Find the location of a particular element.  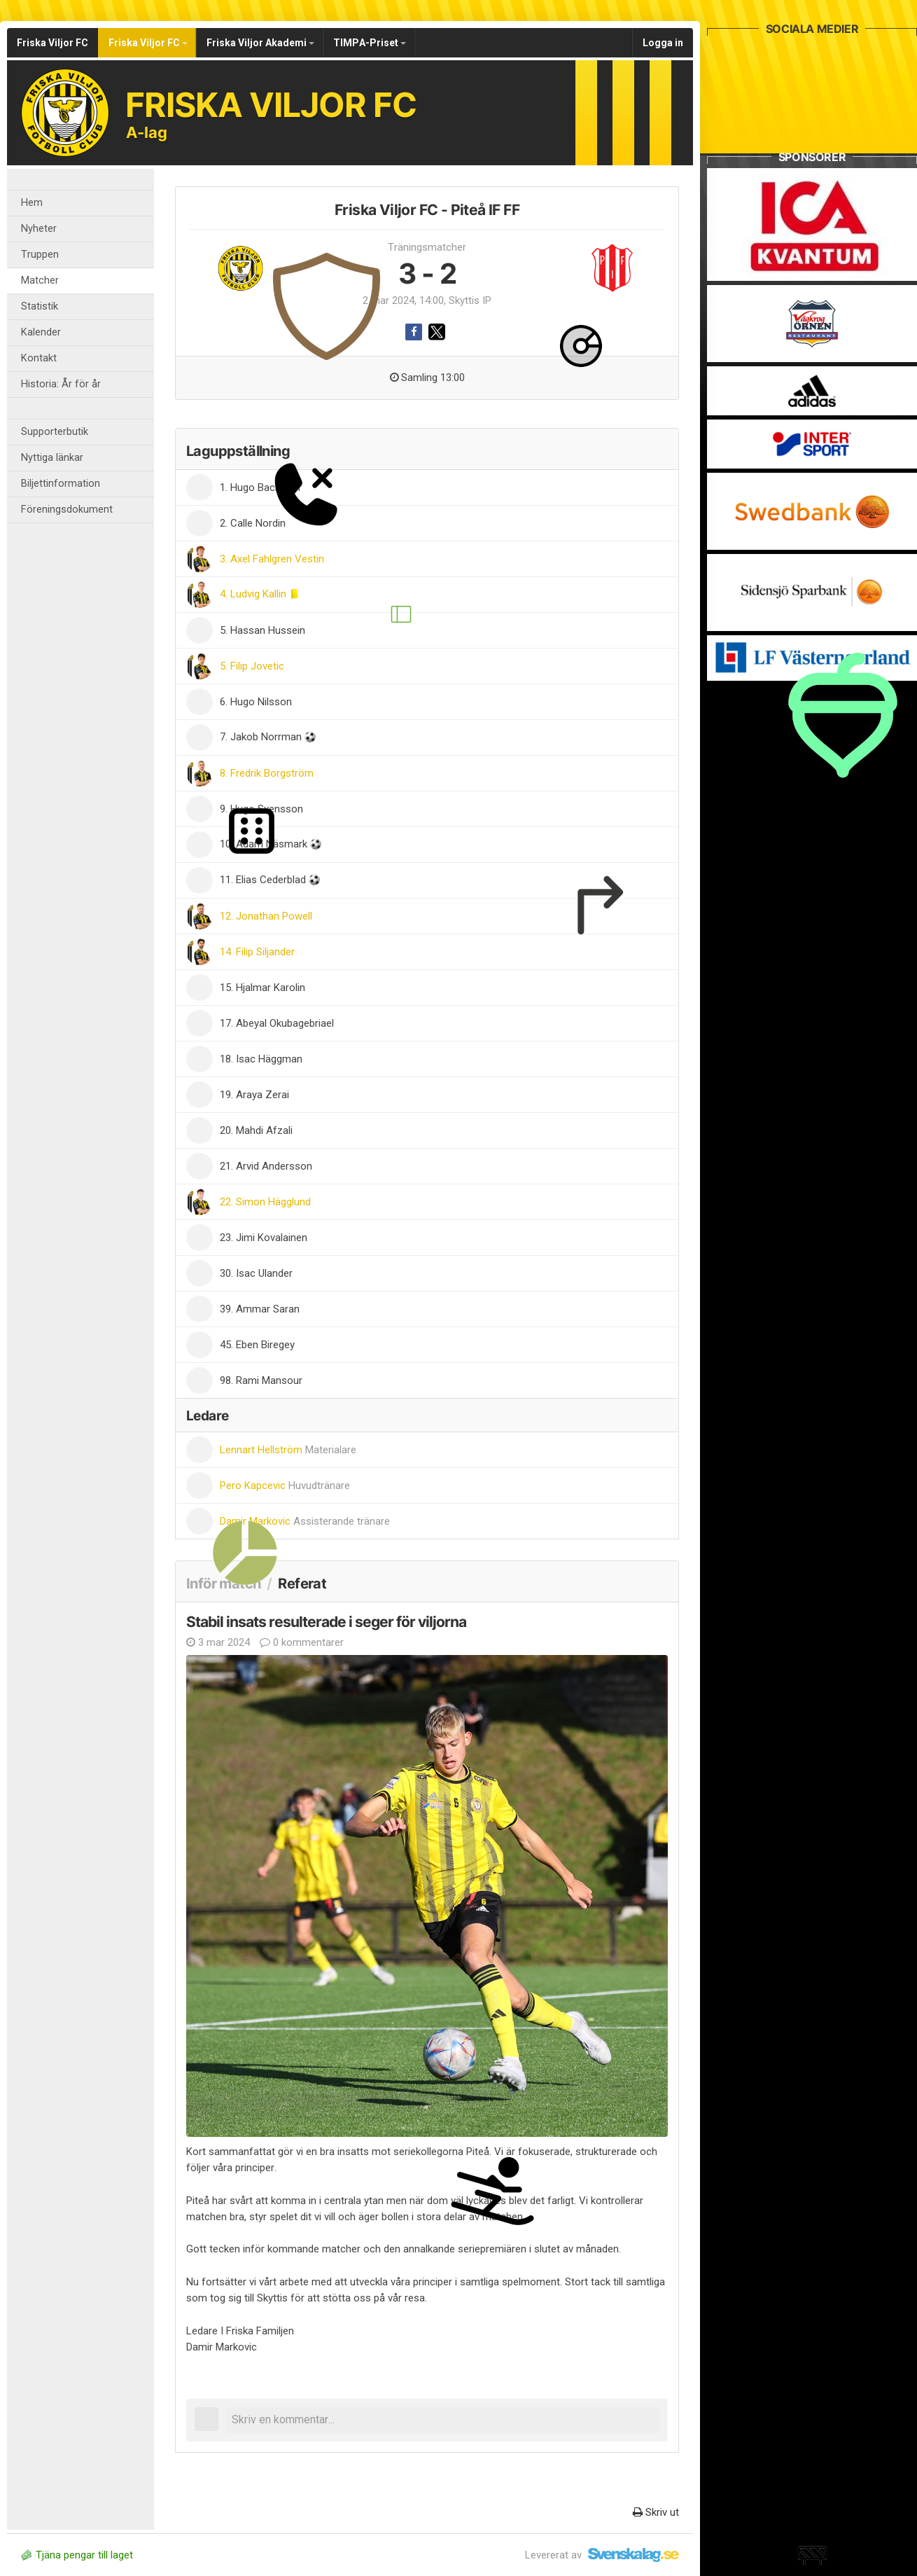

indicates skiing or winter sports activity is located at coordinates (492, 2192).